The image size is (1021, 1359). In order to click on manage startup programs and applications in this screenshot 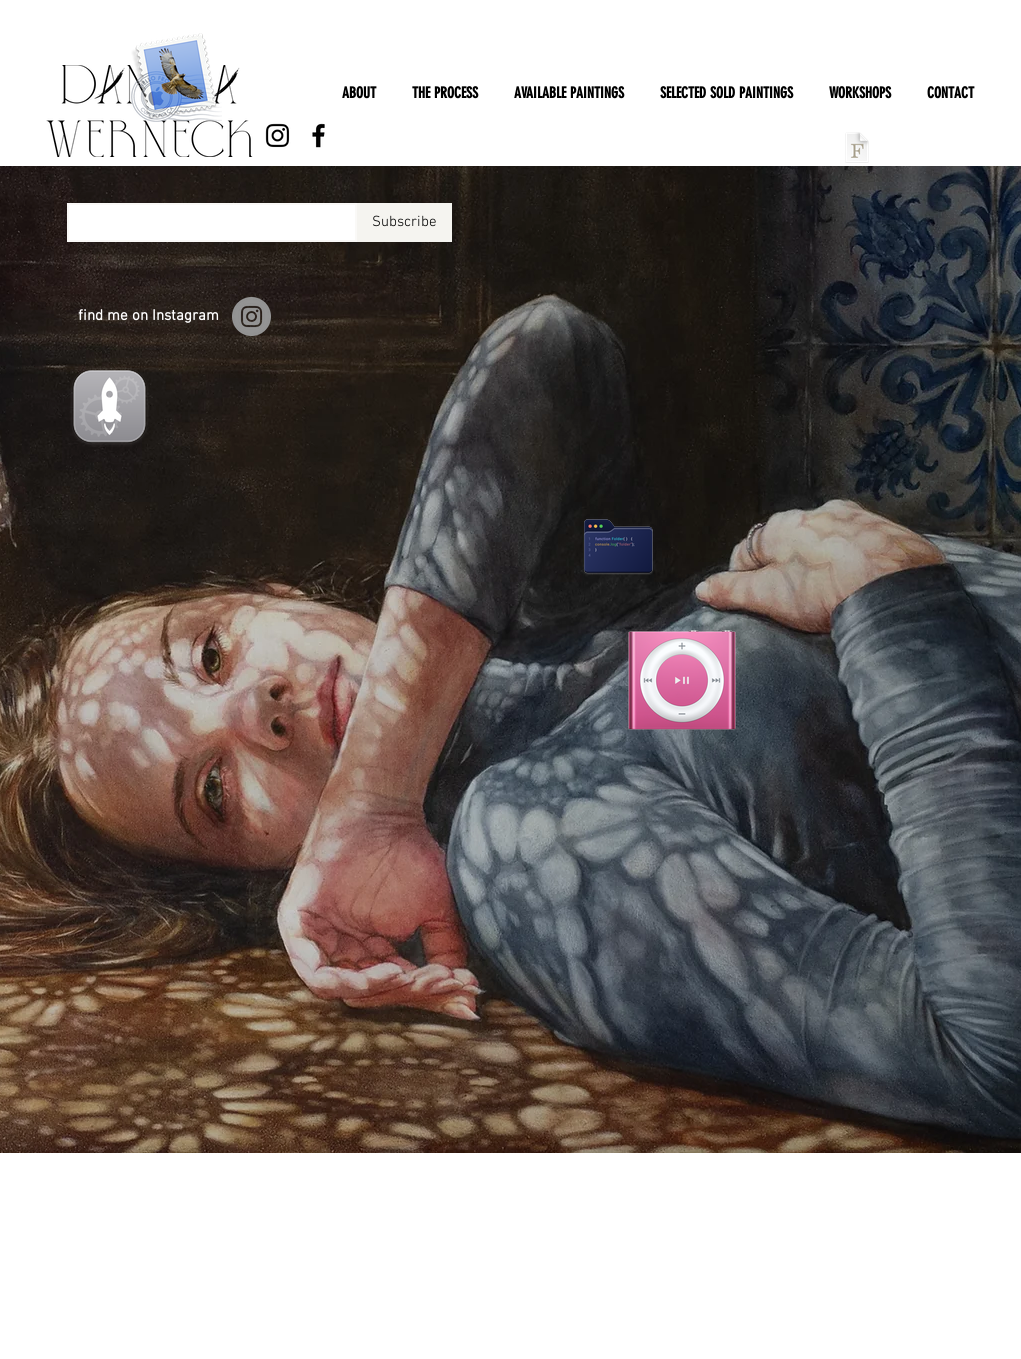, I will do `click(109, 407)`.